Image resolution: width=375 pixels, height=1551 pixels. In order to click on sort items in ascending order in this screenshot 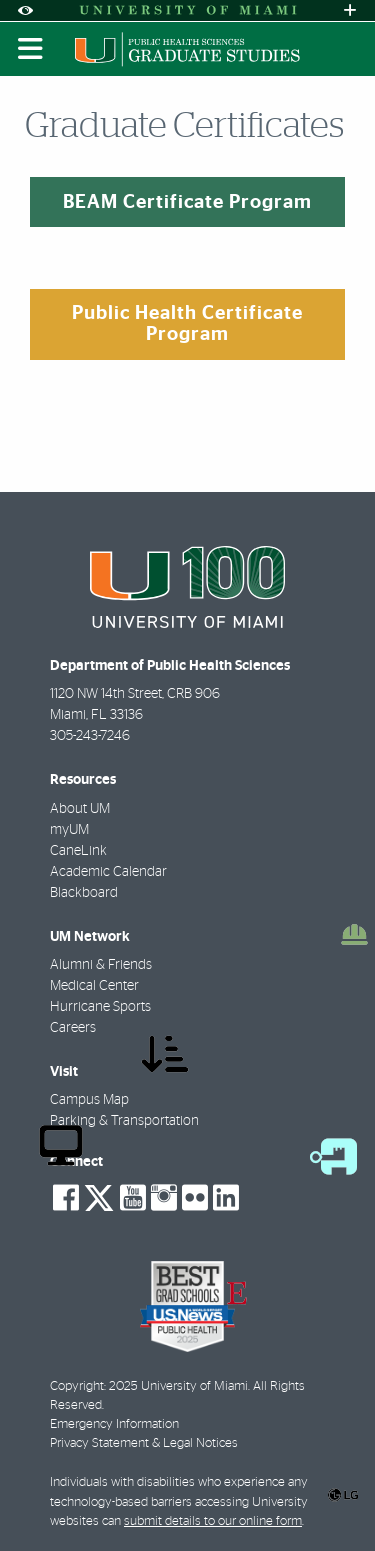, I will do `click(165, 1054)`.